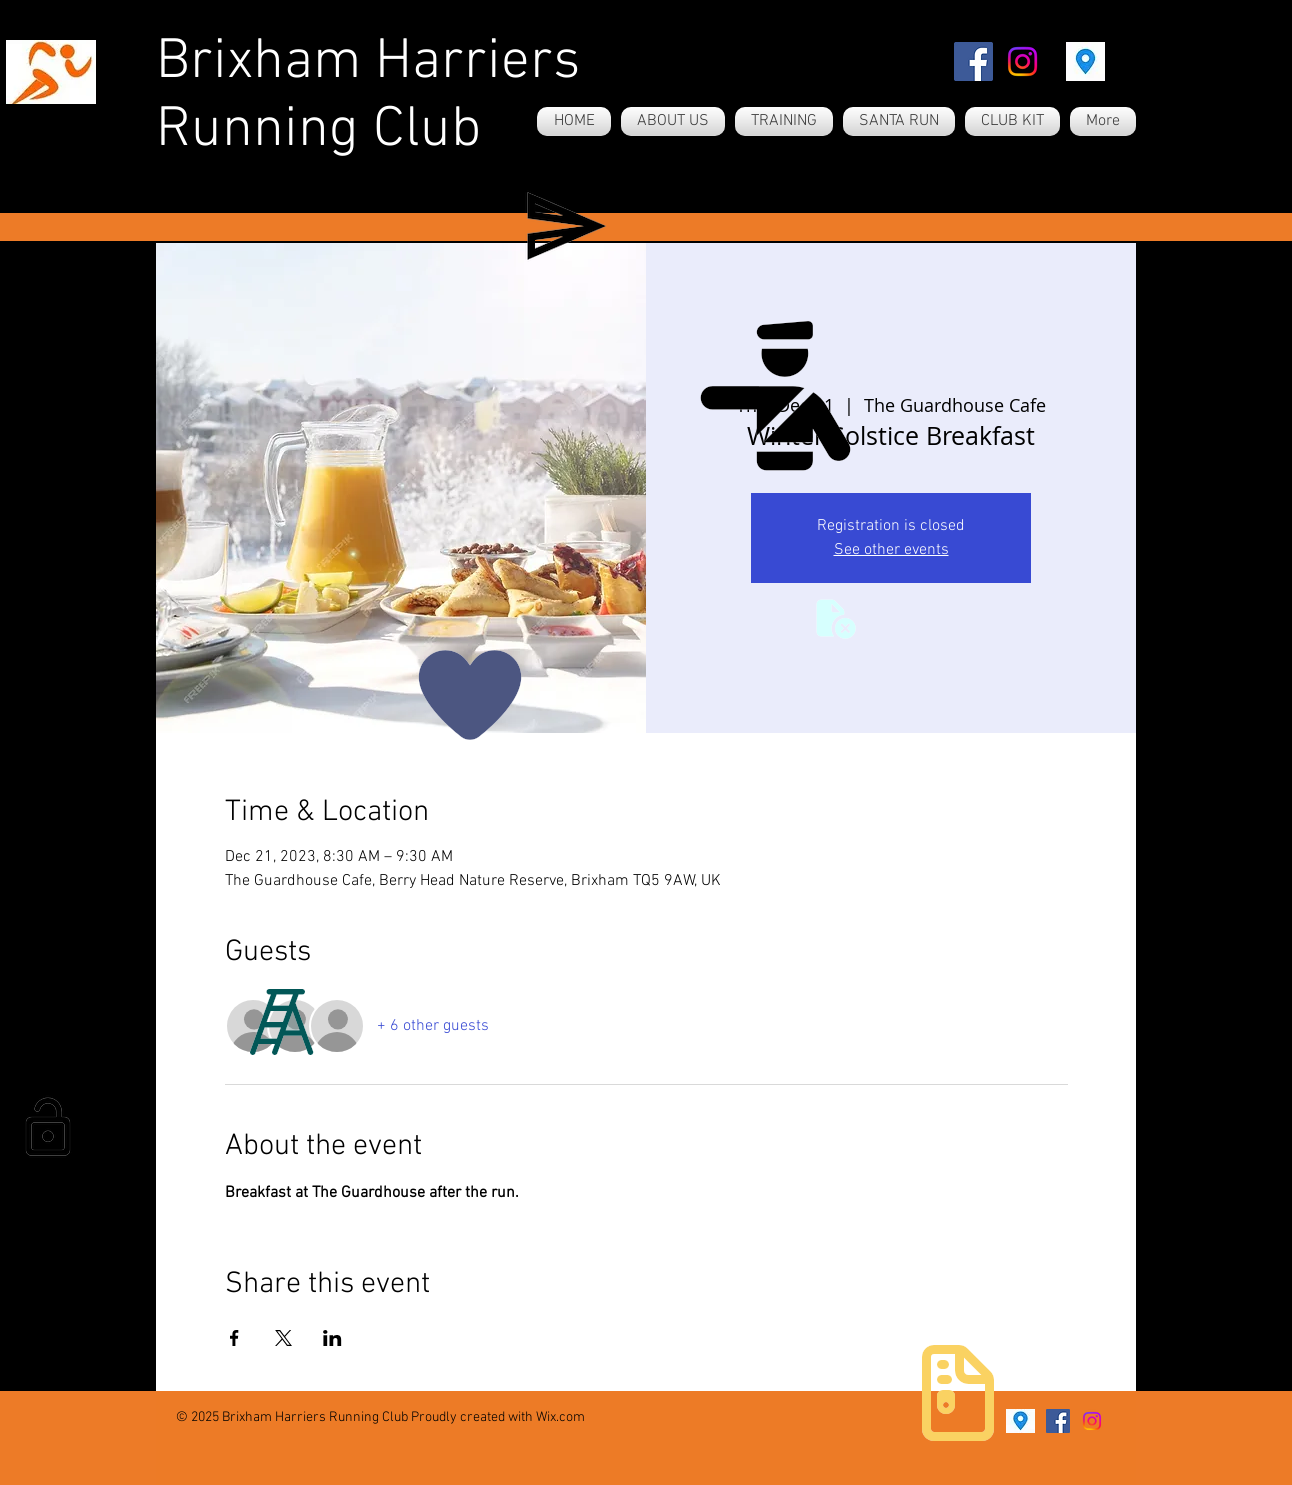 This screenshot has width=1292, height=1485. What do you see at coordinates (283, 1022) in the screenshot?
I see `access tools or equipment section` at bounding box center [283, 1022].